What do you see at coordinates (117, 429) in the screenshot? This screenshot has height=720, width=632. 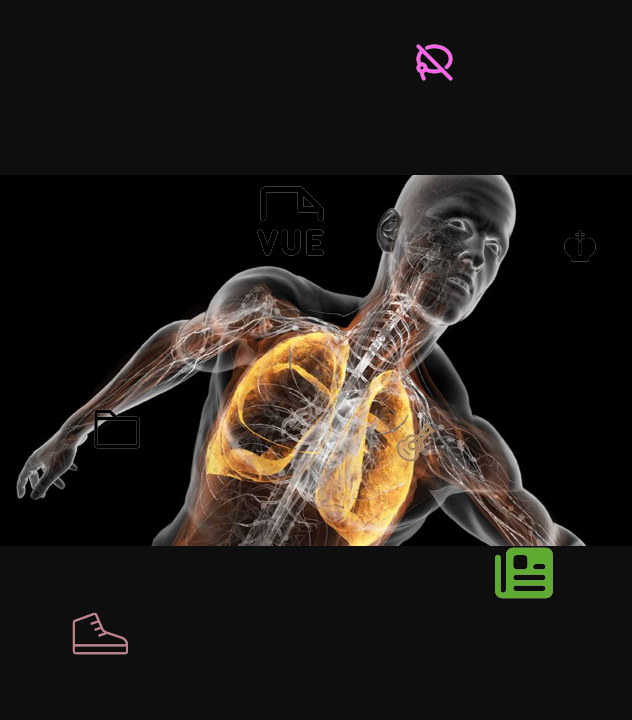 I see `open folder to view files` at bounding box center [117, 429].